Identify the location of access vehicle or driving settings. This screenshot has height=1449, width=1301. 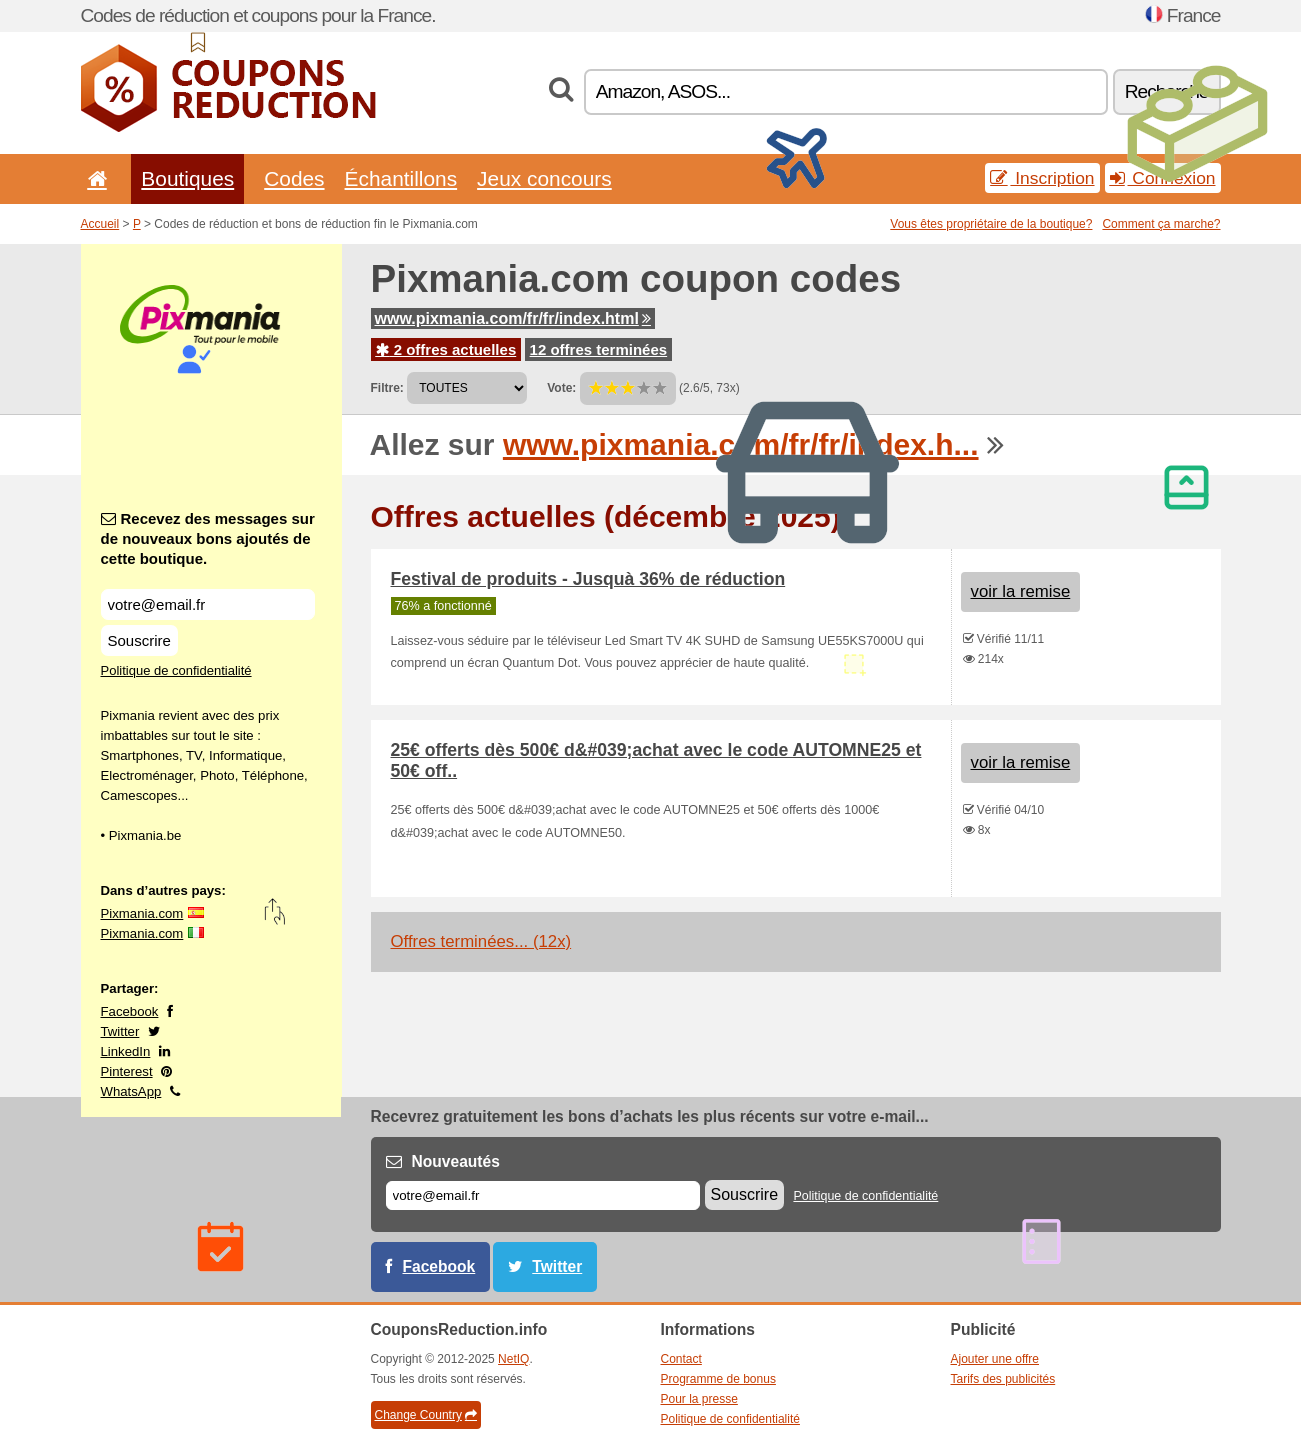
(807, 475).